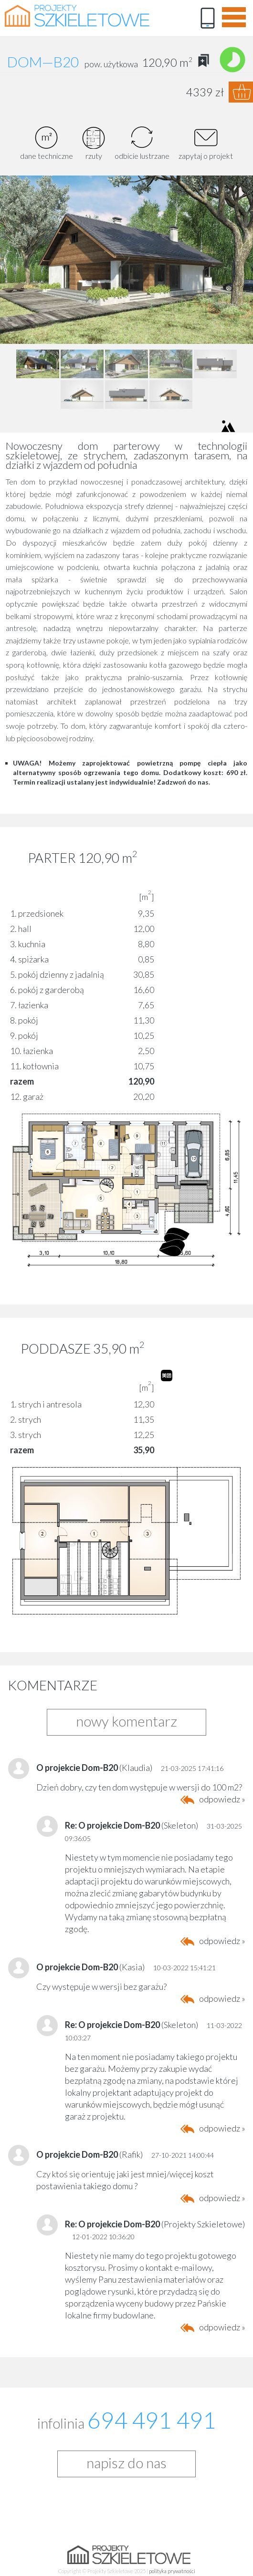 The height and width of the screenshot is (2576, 253). I want to click on open the Meituan app, so click(167, 1376).